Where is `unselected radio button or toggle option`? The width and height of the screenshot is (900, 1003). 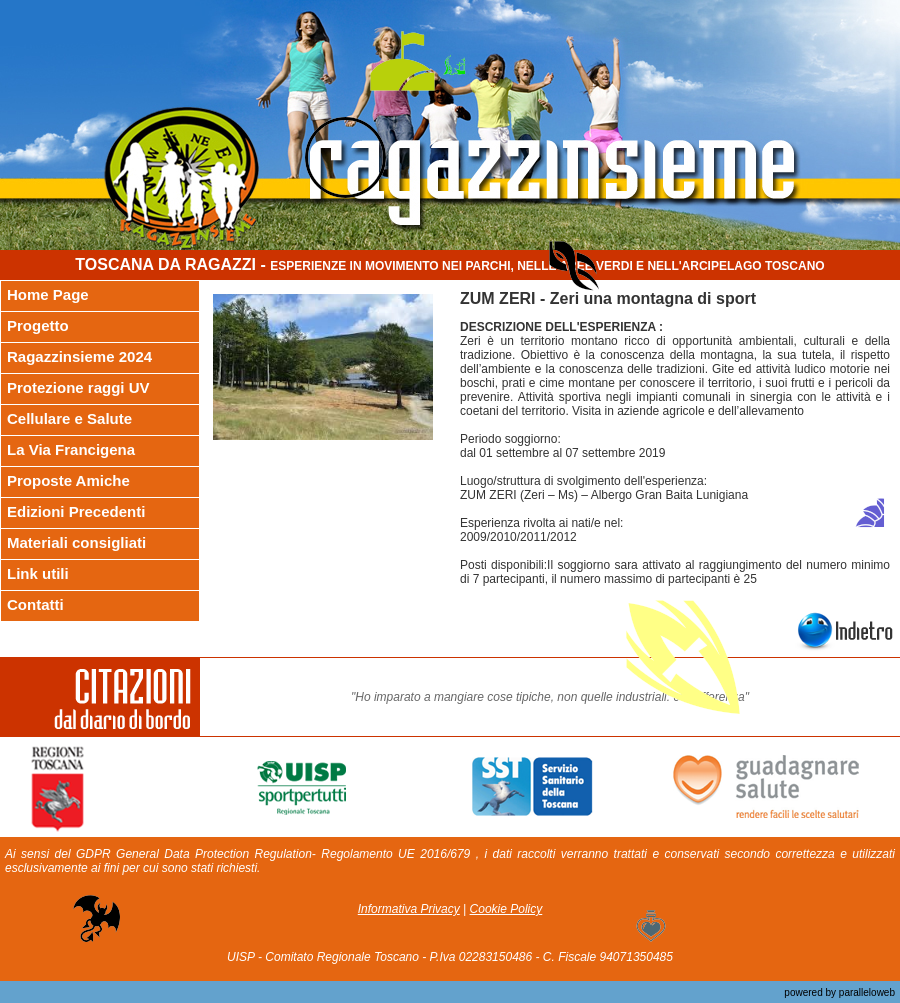 unselected radio button or toggle option is located at coordinates (345, 157).